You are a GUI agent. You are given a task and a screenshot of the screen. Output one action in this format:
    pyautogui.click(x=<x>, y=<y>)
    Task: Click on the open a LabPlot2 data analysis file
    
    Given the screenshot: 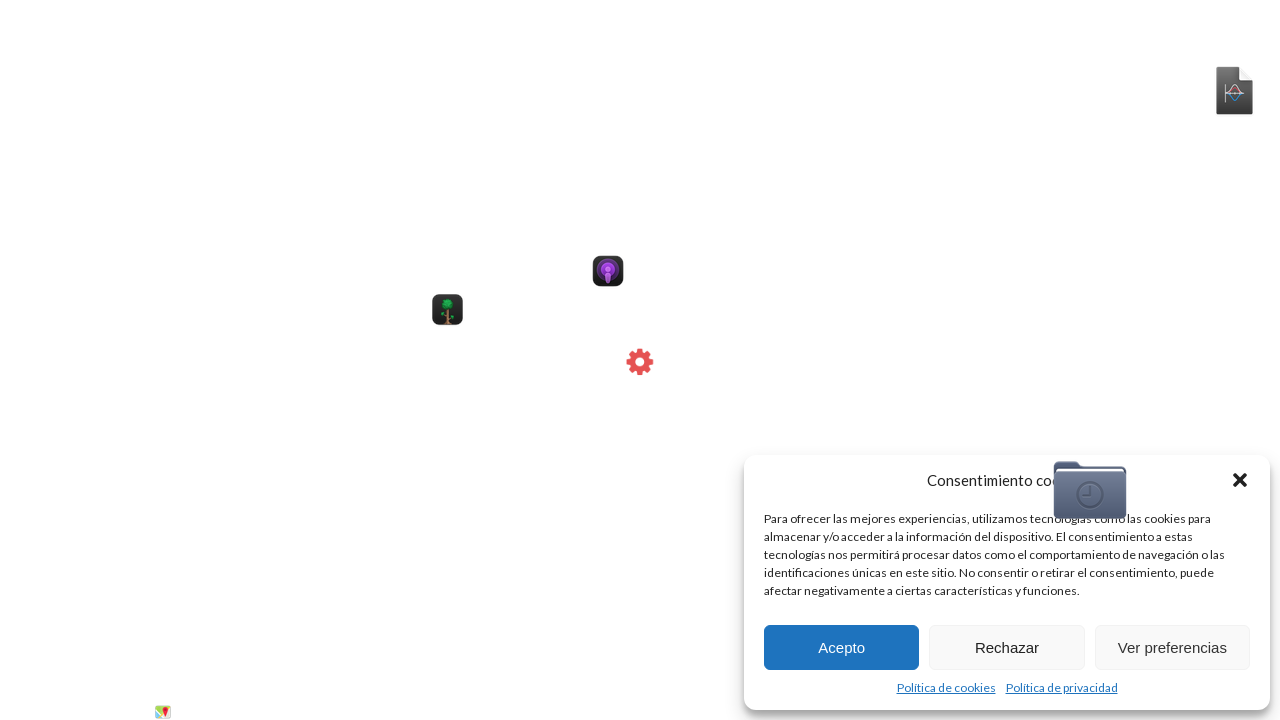 What is the action you would take?
    pyautogui.click(x=1234, y=91)
    